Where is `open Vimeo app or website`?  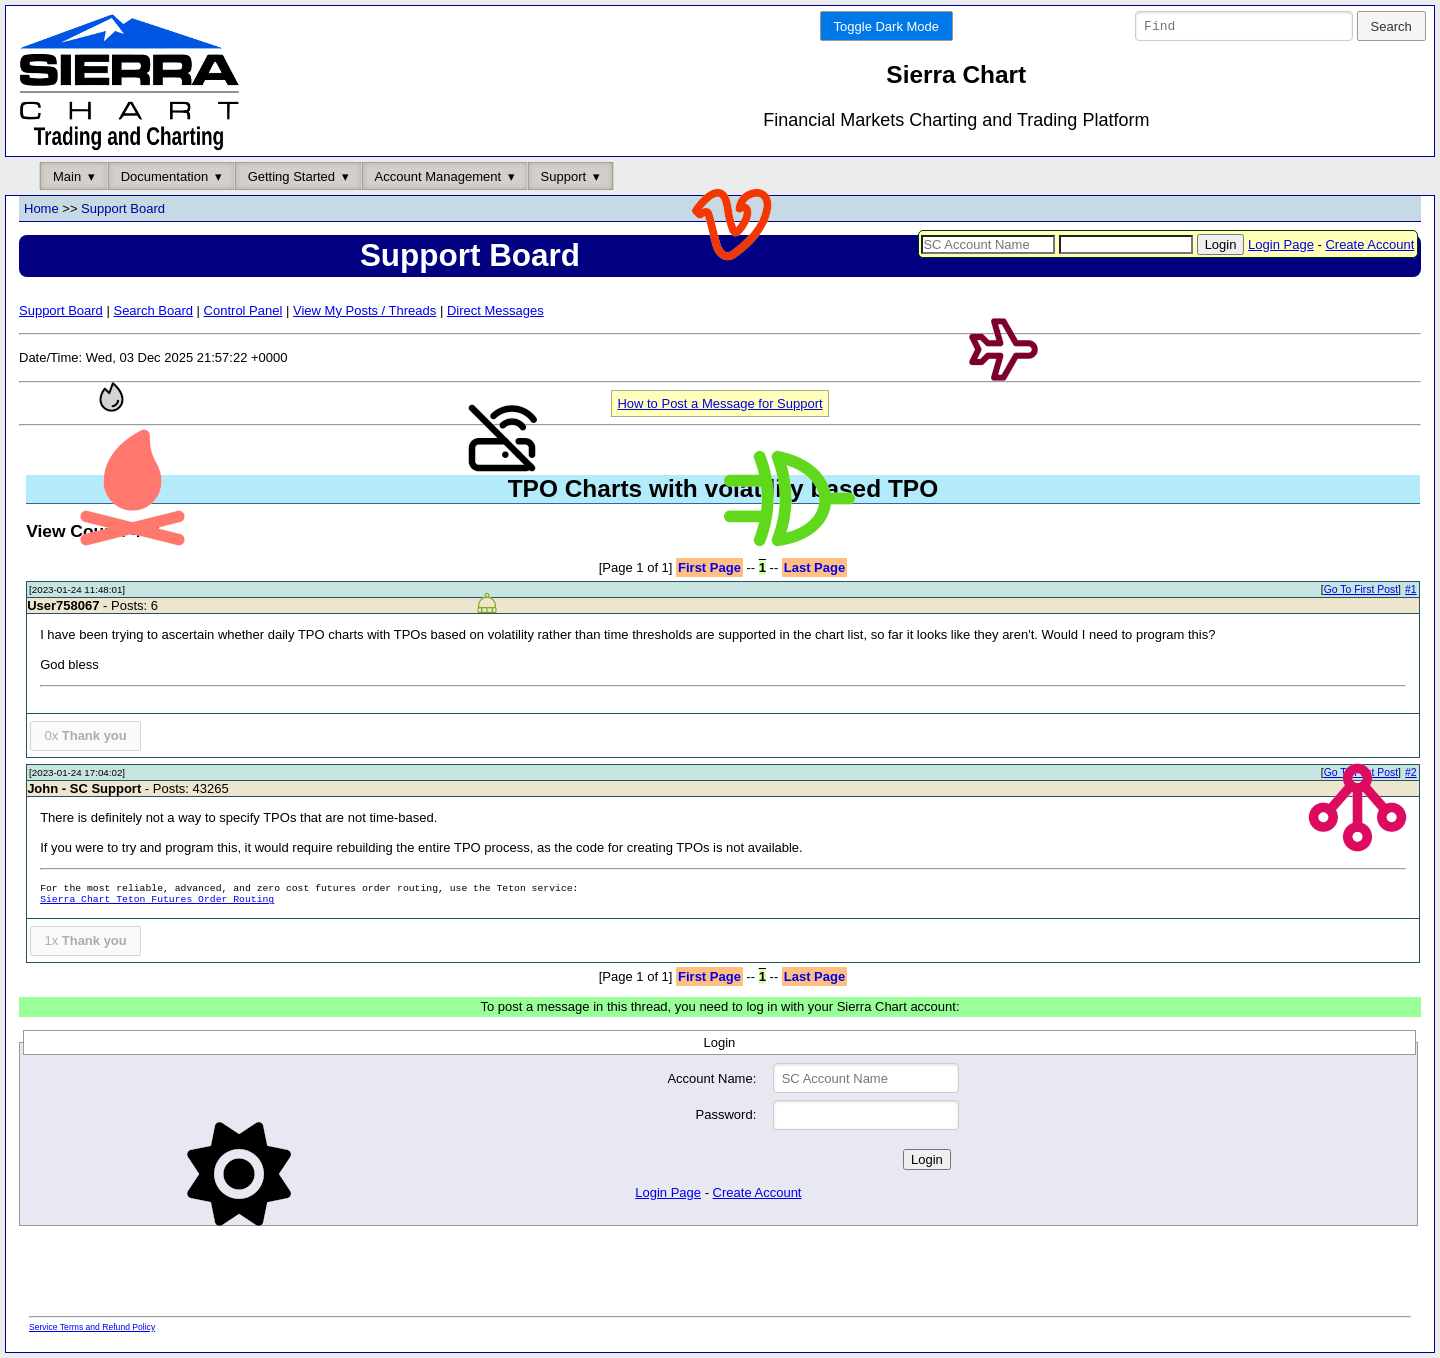 open Vimeo app or website is located at coordinates (731, 224).